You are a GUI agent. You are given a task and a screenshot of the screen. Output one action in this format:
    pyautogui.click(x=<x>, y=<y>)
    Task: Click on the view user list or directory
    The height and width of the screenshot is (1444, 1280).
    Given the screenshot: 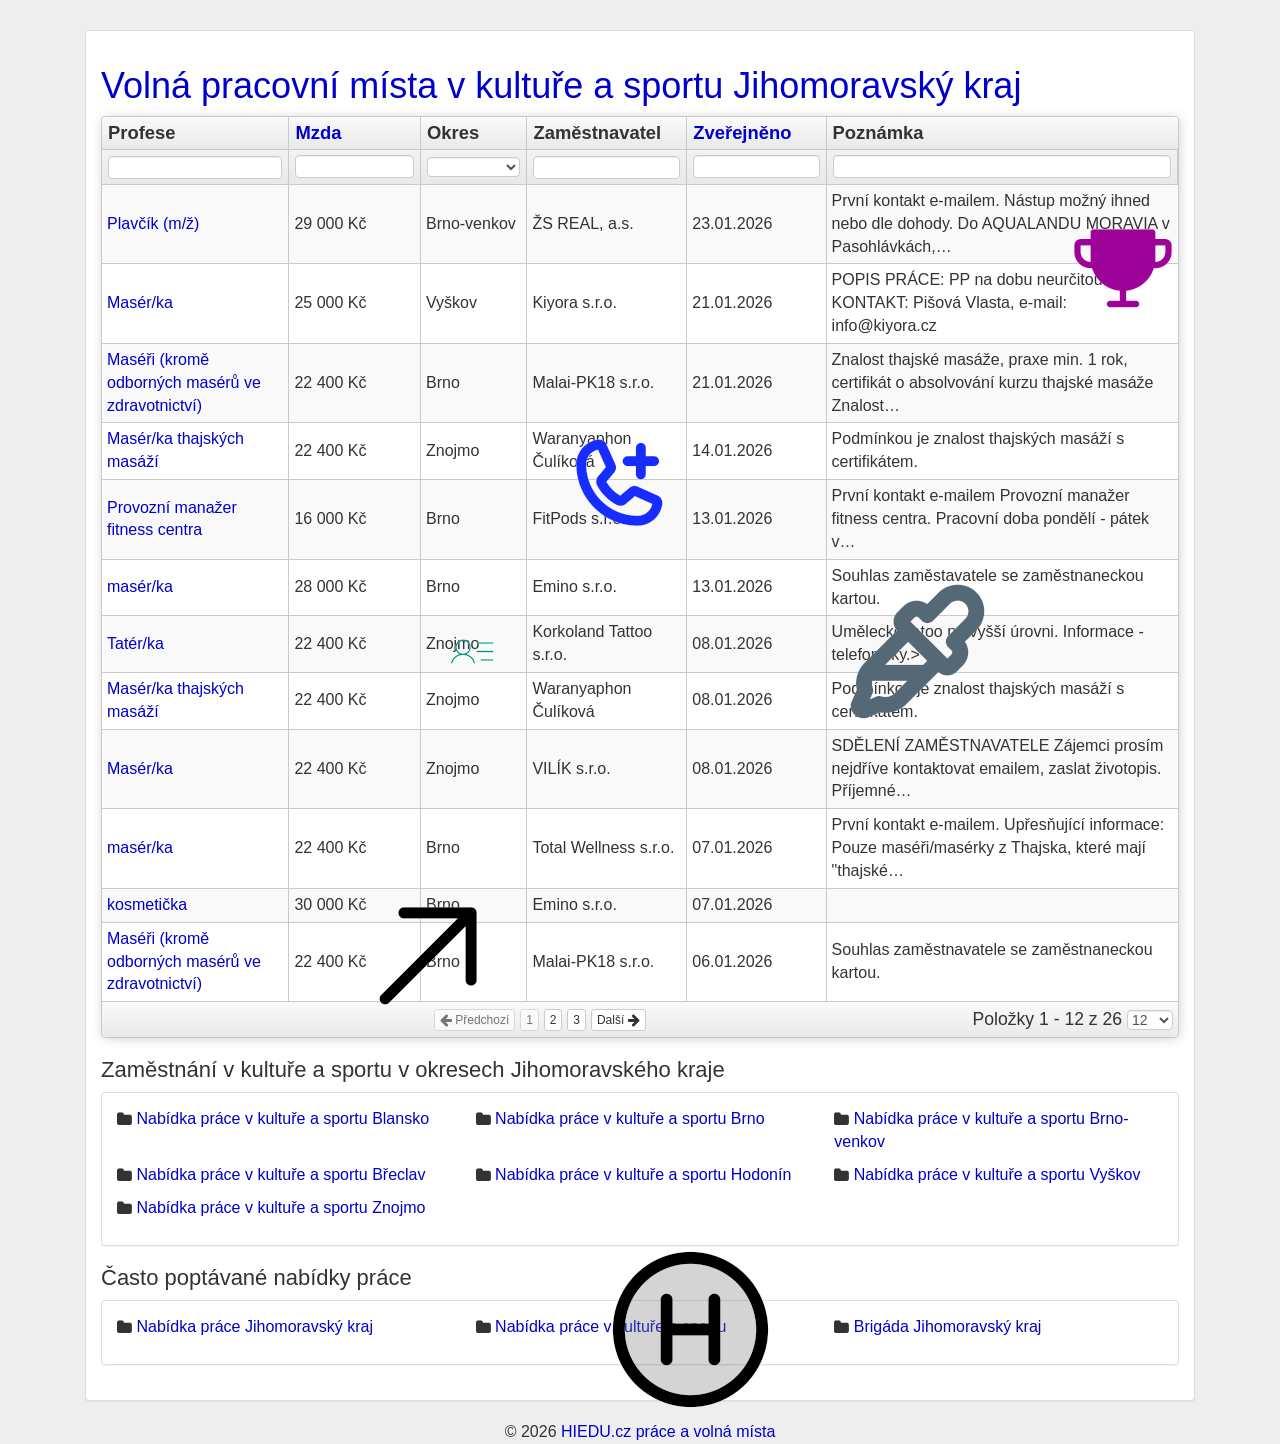 What is the action you would take?
    pyautogui.click(x=471, y=651)
    